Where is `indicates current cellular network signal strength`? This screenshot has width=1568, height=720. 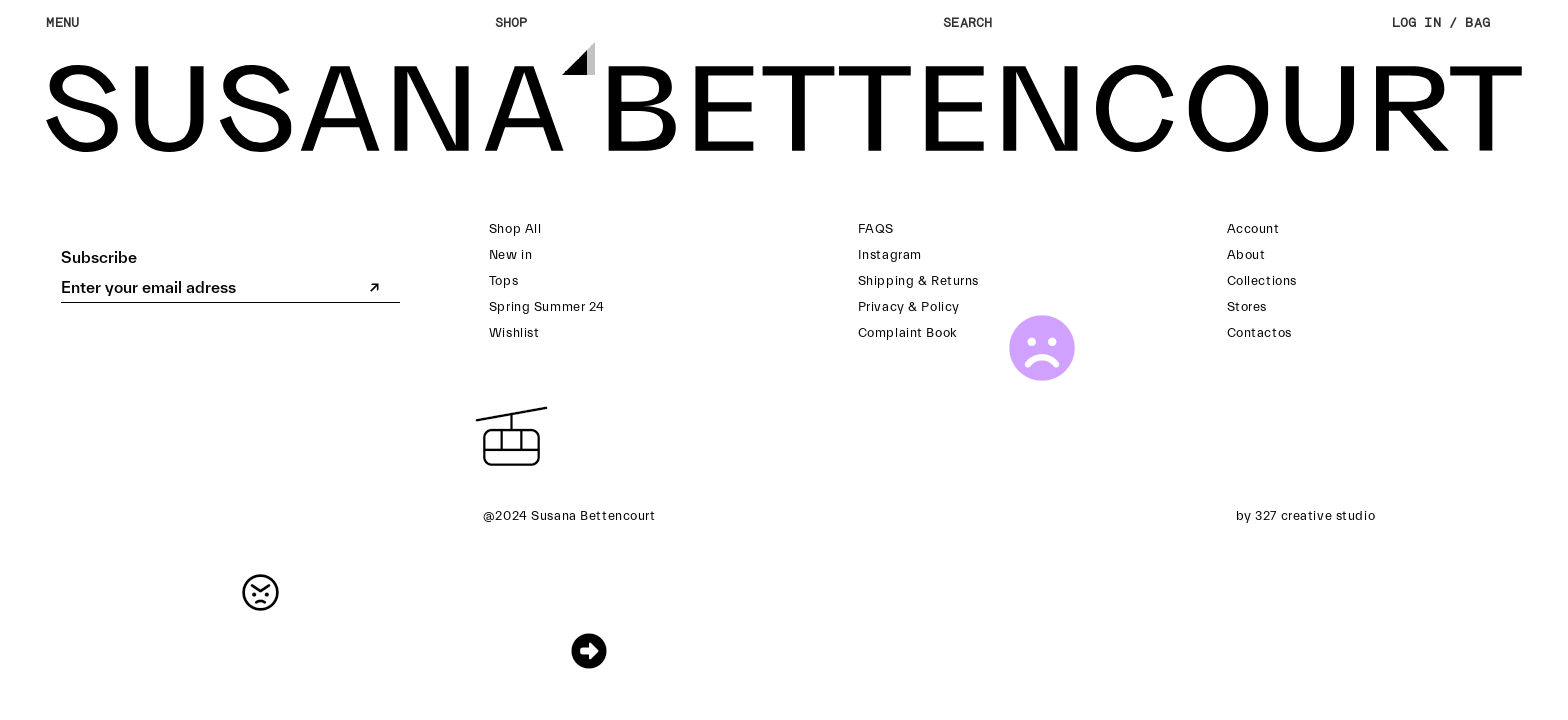 indicates current cellular network signal strength is located at coordinates (578, 58).